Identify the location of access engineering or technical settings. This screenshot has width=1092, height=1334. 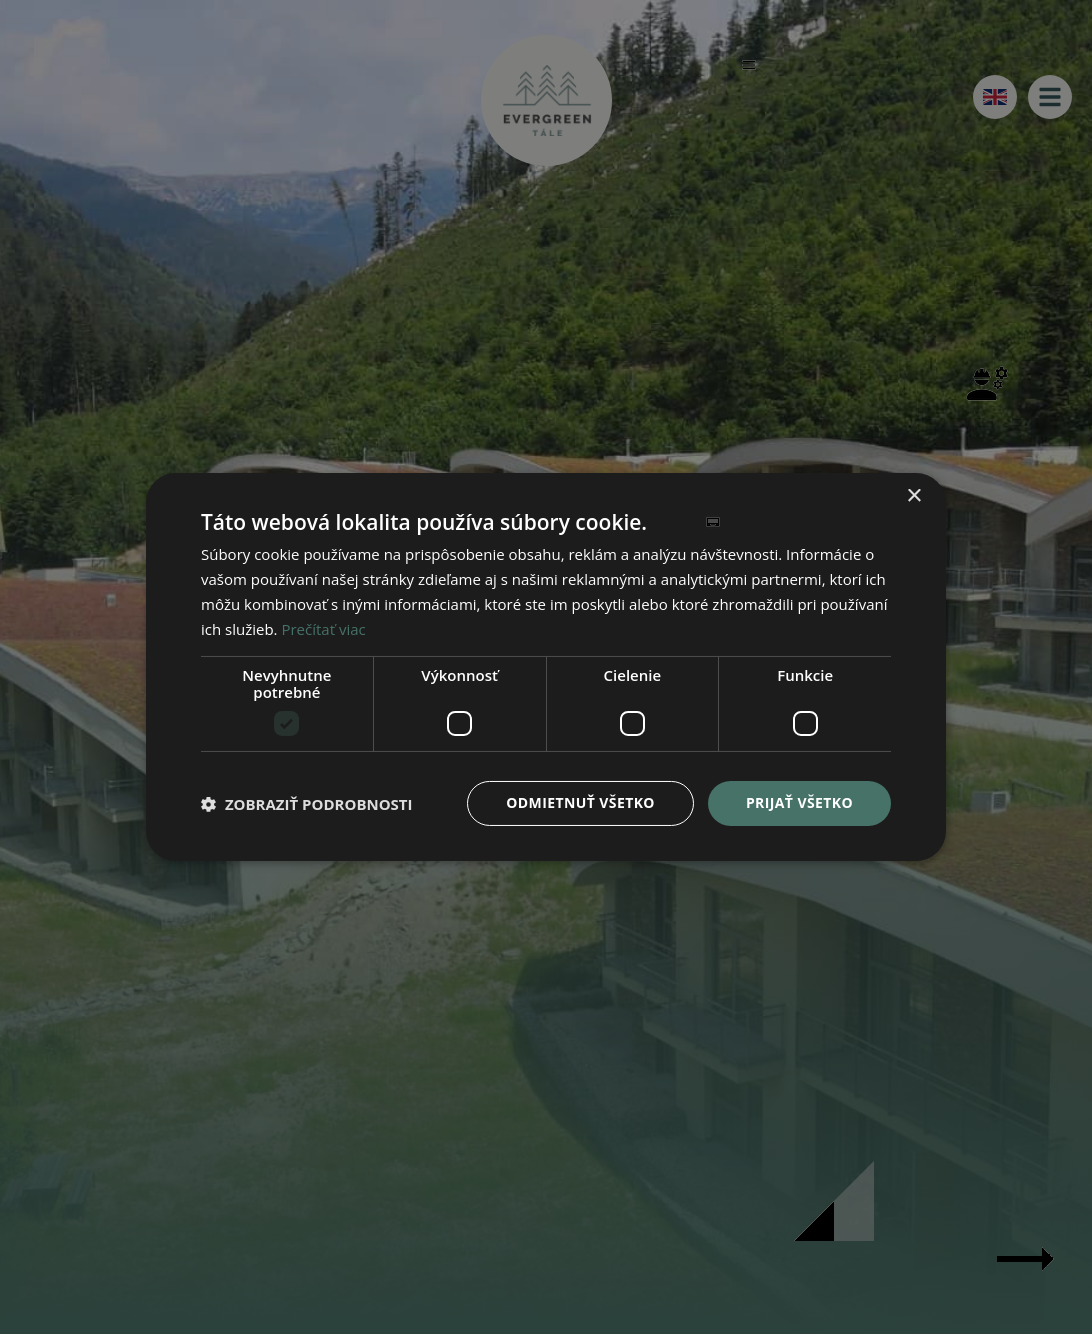
(987, 383).